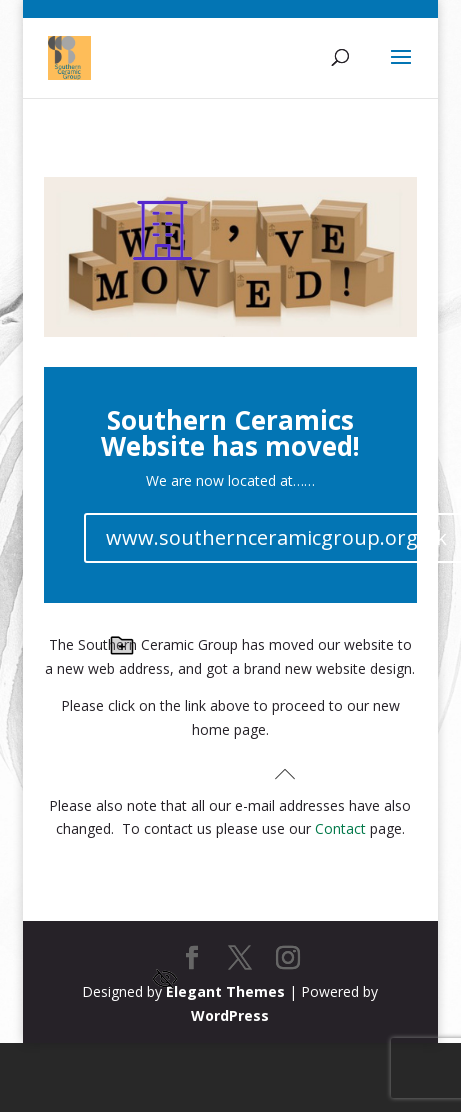 This screenshot has width=461, height=1112. Describe the element at coordinates (122, 645) in the screenshot. I see `create a new folder` at that location.